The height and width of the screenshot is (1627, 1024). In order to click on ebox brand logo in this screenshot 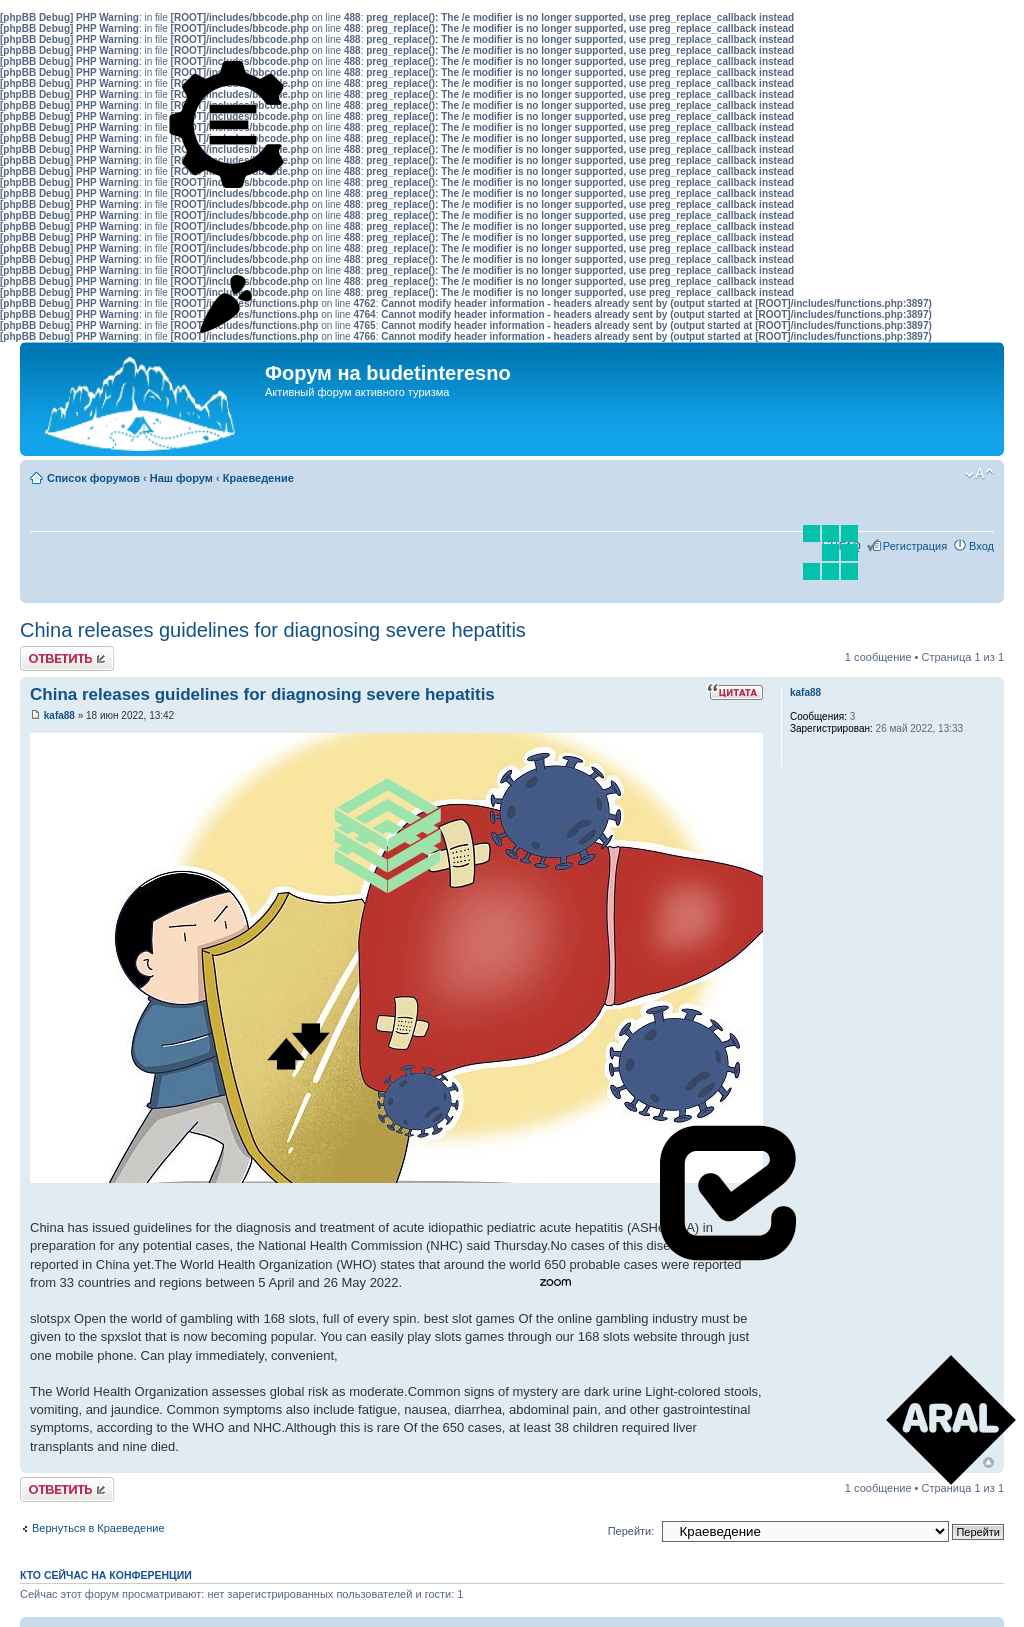, I will do `click(387, 835)`.